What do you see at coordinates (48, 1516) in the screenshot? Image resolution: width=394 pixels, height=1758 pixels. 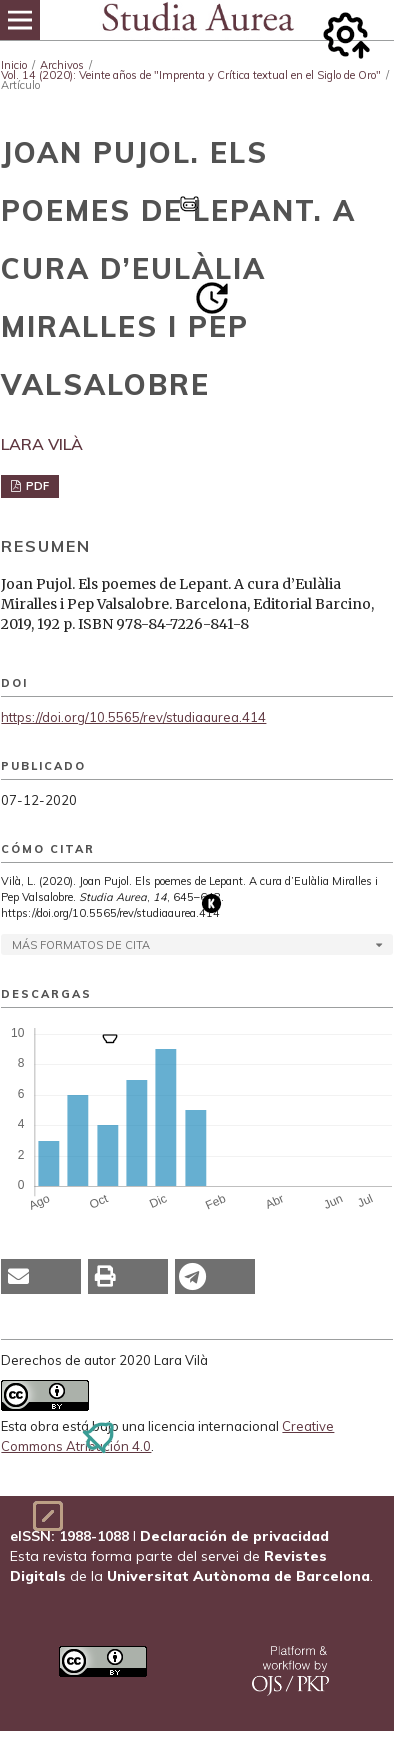 I see `indicates a blocked or prohibited action` at bounding box center [48, 1516].